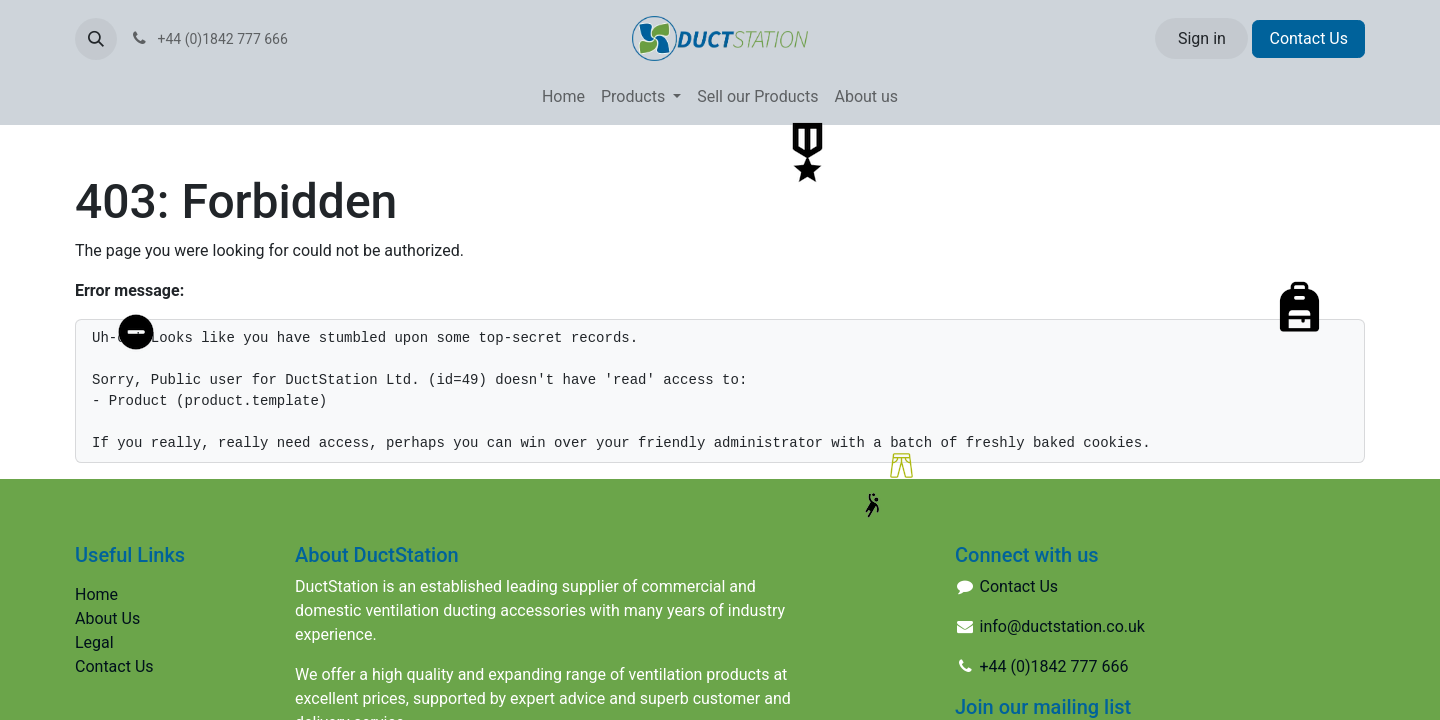 The image size is (1440, 720). What do you see at coordinates (901, 465) in the screenshot?
I see `browse pants or bottoms category` at bounding box center [901, 465].